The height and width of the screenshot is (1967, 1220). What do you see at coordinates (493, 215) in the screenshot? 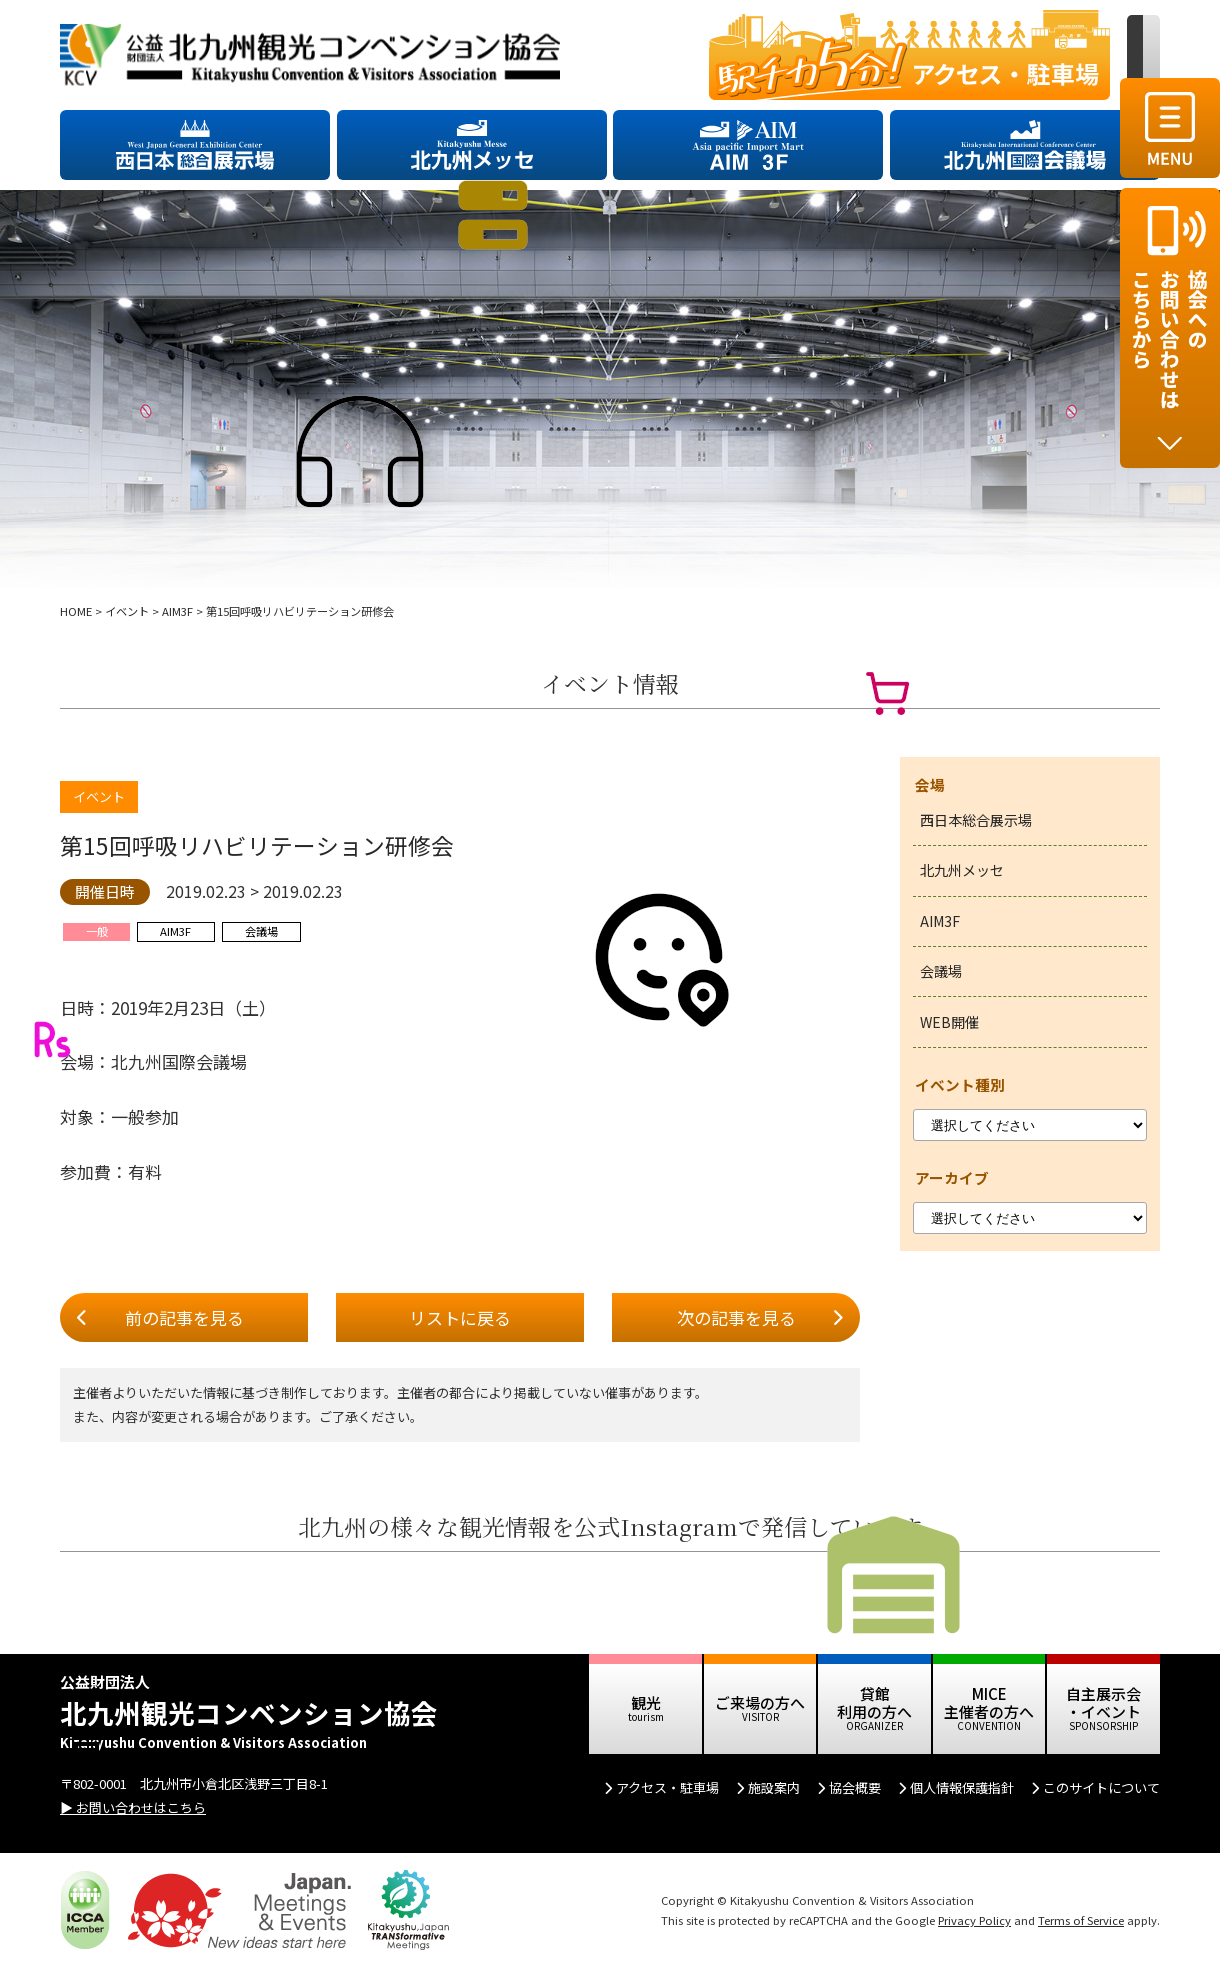
I see `view task or download progress` at bounding box center [493, 215].